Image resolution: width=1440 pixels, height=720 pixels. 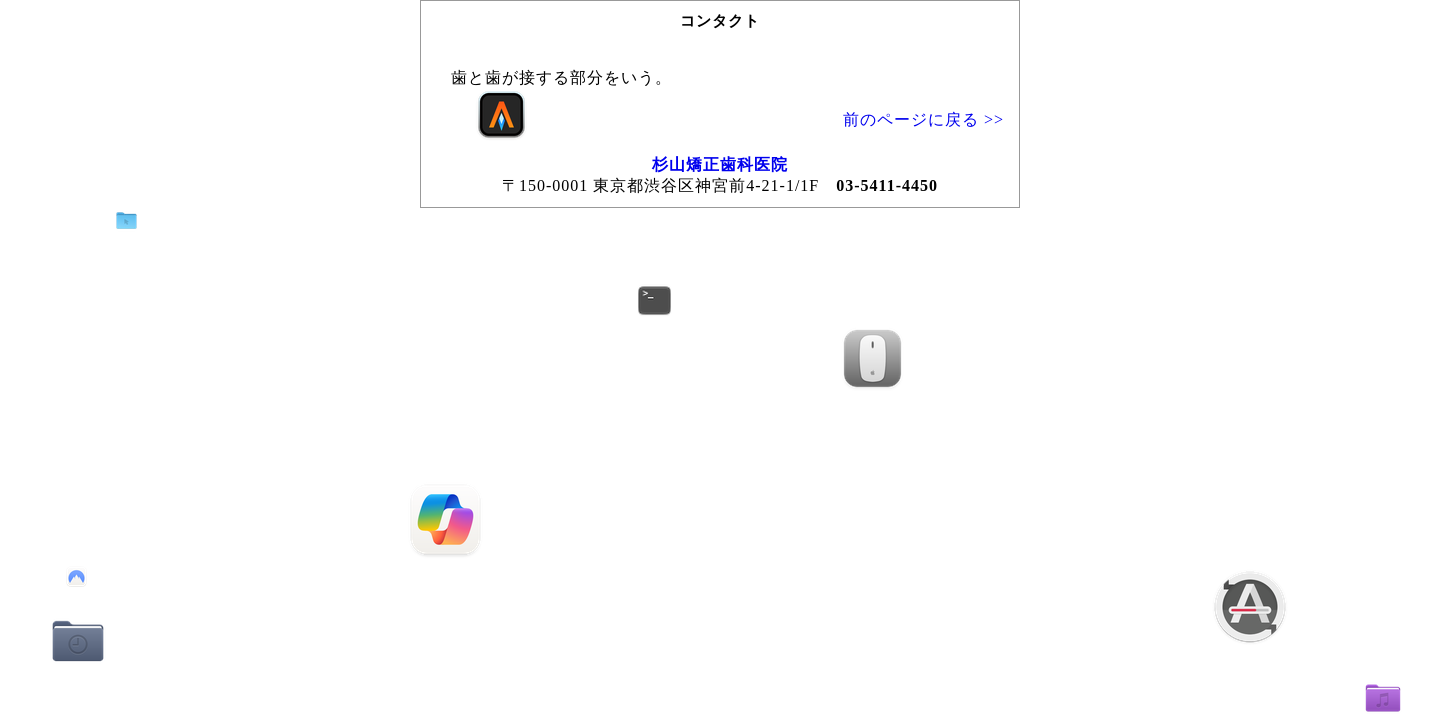 I want to click on open the software update manager, so click(x=1250, y=607).